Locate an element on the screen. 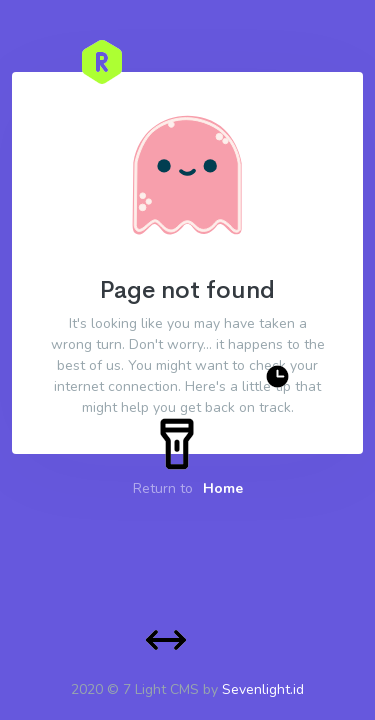 Image resolution: width=375 pixels, height=720 pixels. resize element horizontally is located at coordinates (166, 640).